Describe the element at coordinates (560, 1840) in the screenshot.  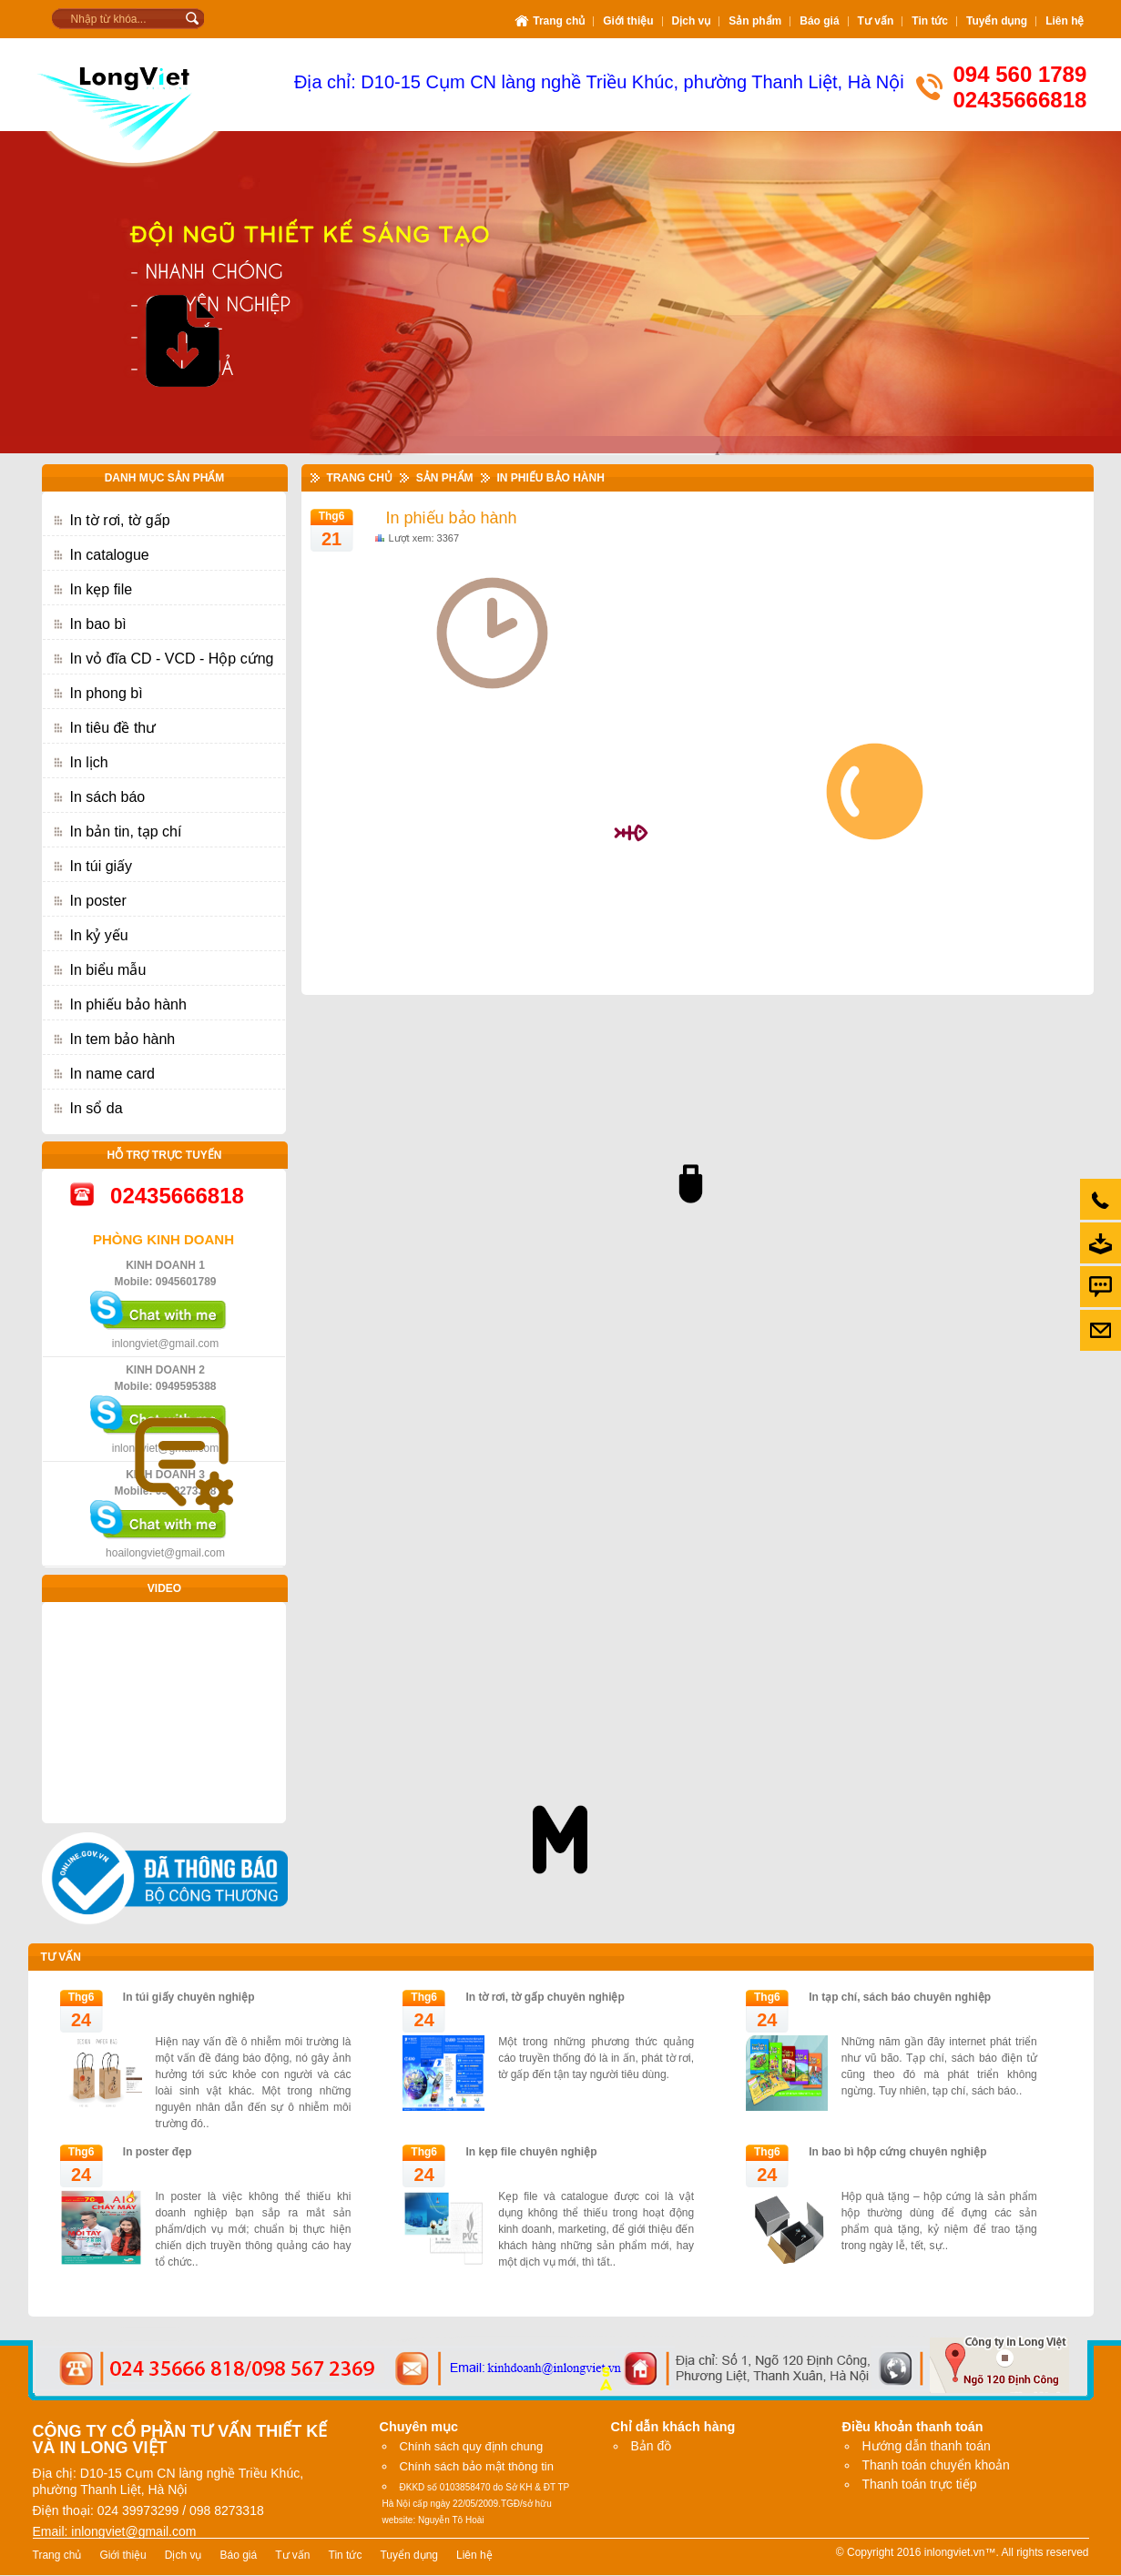
I see `indicates medium size option` at that location.